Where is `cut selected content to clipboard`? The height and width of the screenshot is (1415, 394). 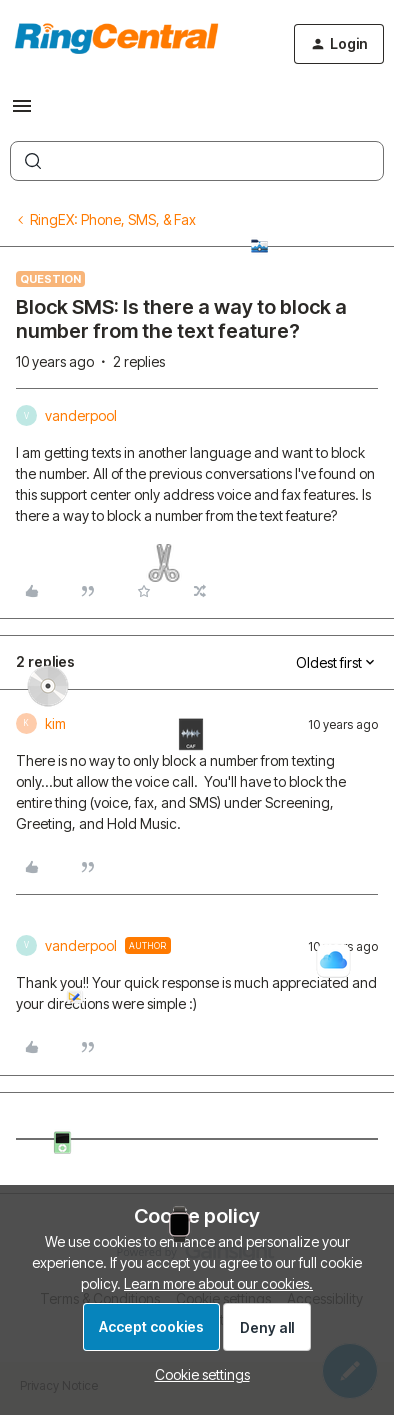 cut selected content to clipboard is located at coordinates (164, 563).